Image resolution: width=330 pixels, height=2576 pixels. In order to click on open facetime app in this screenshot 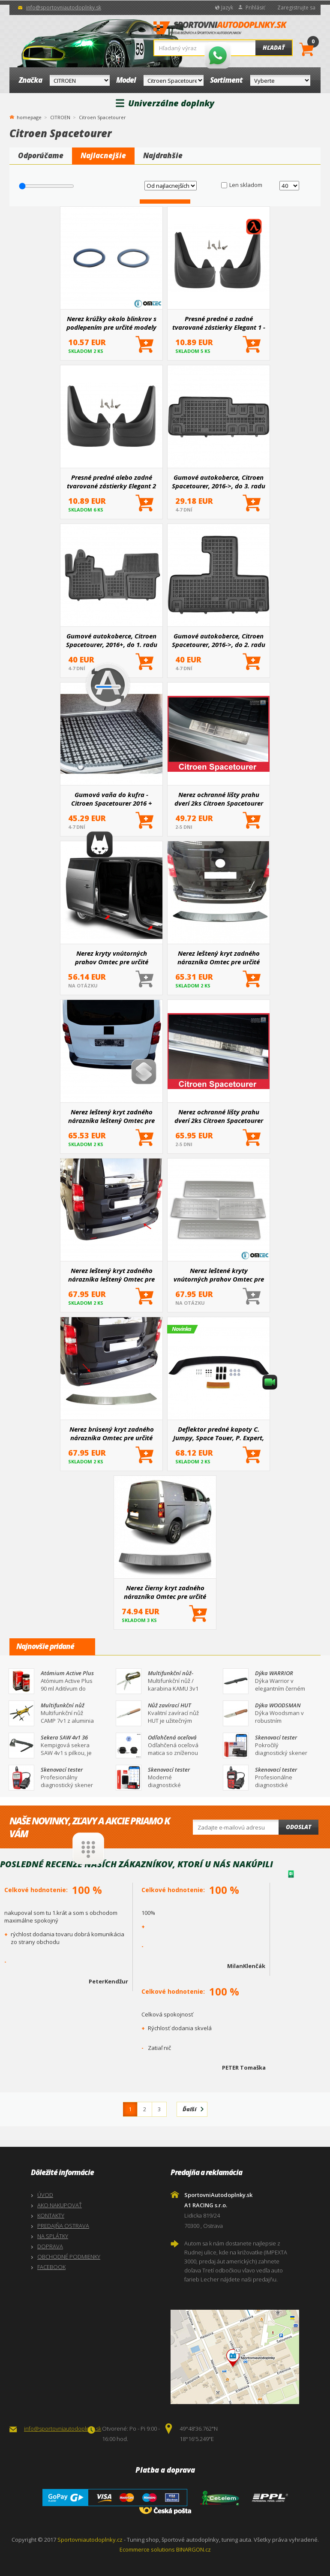, I will do `click(270, 1382)`.